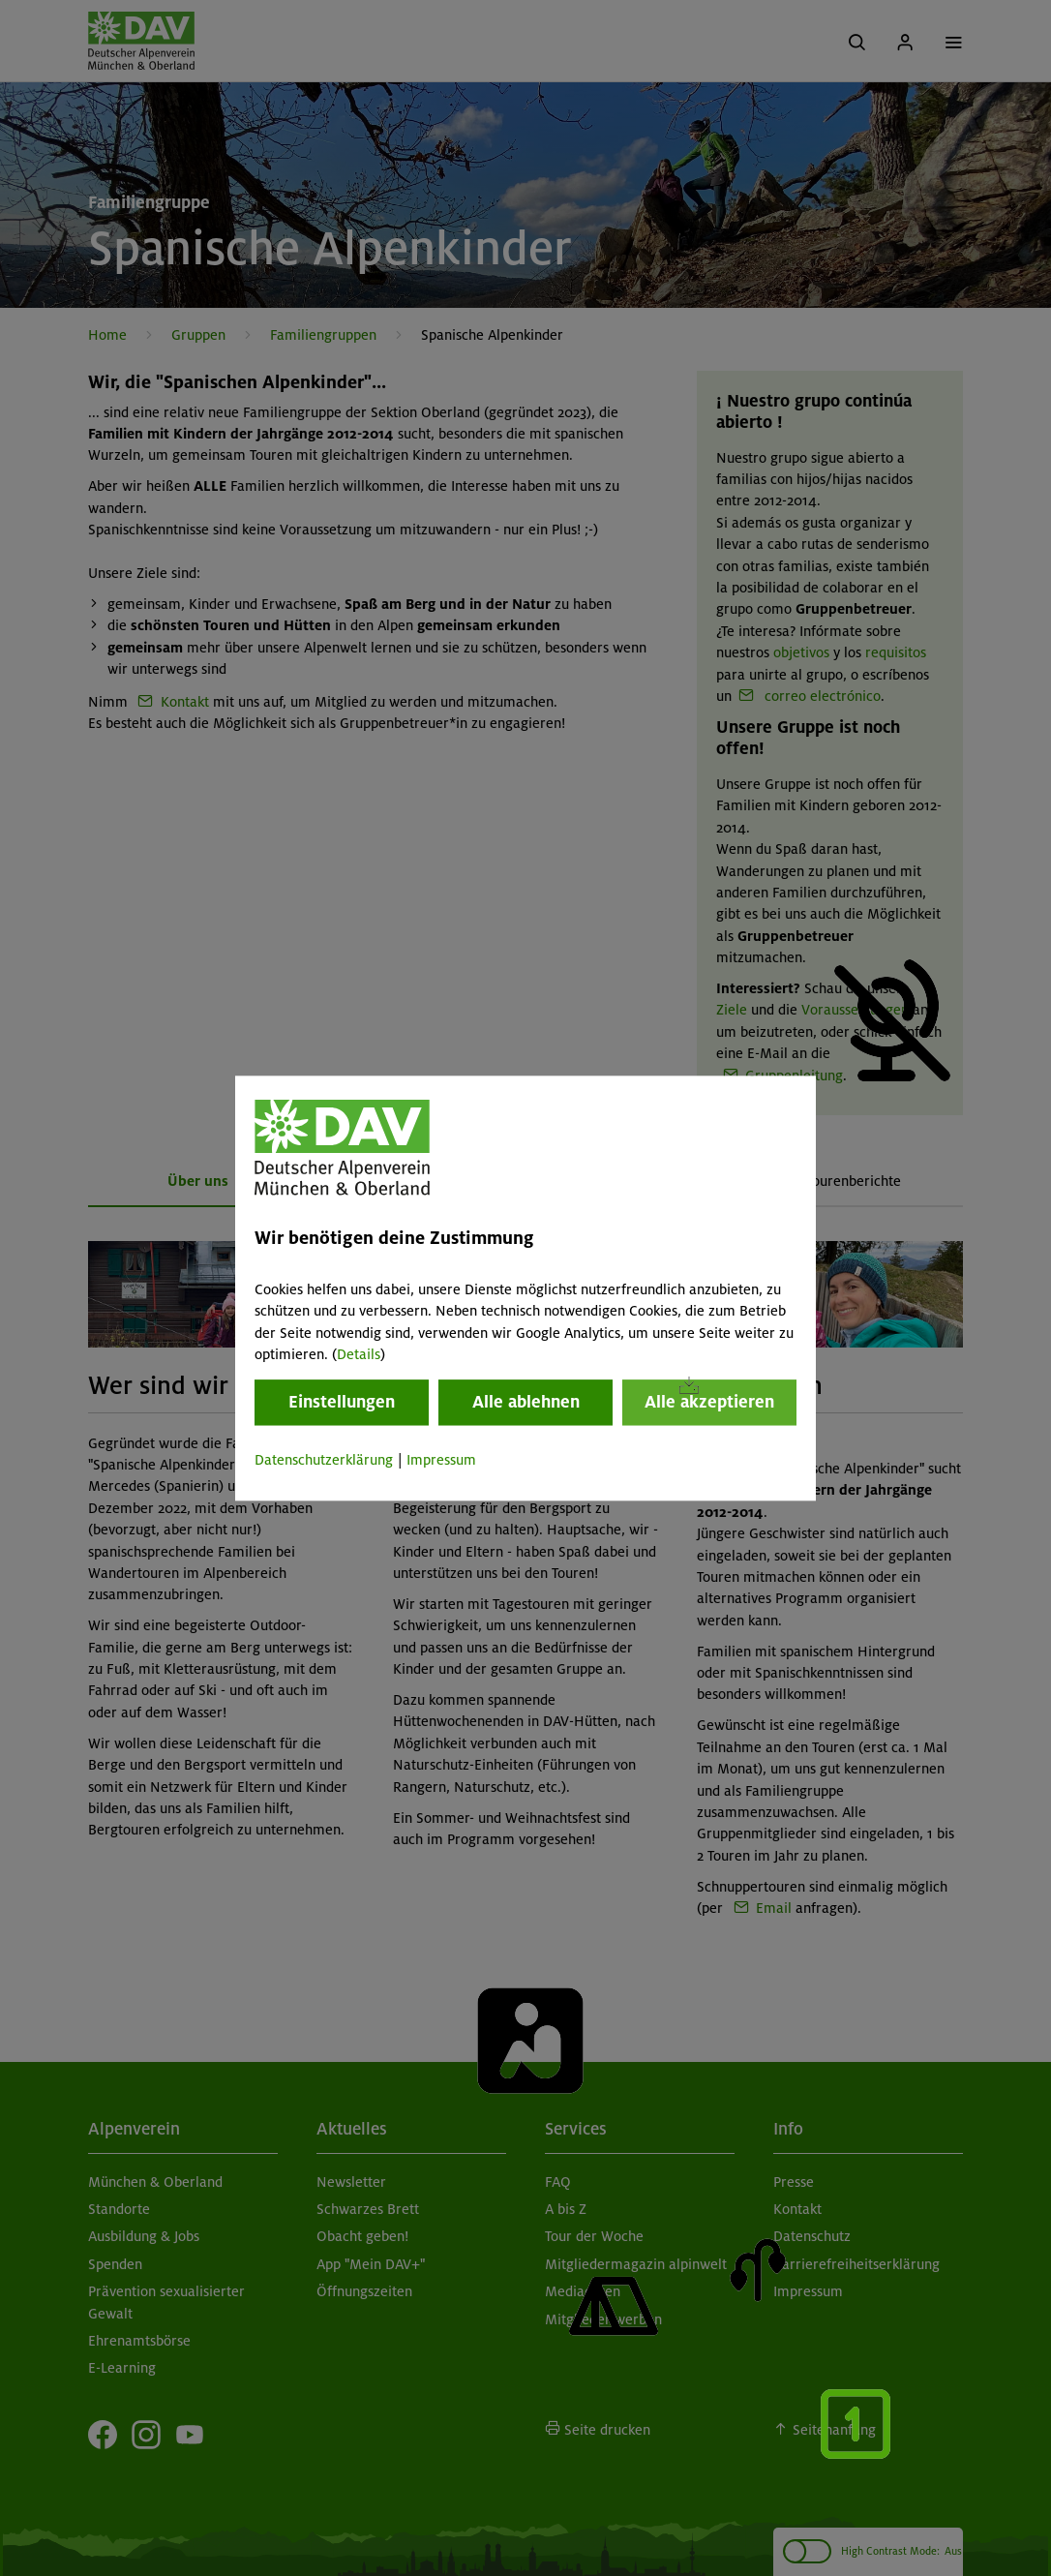 Image resolution: width=1051 pixels, height=2576 pixels. Describe the element at coordinates (614, 2309) in the screenshot. I see `access camping or outdoor activity features` at that location.